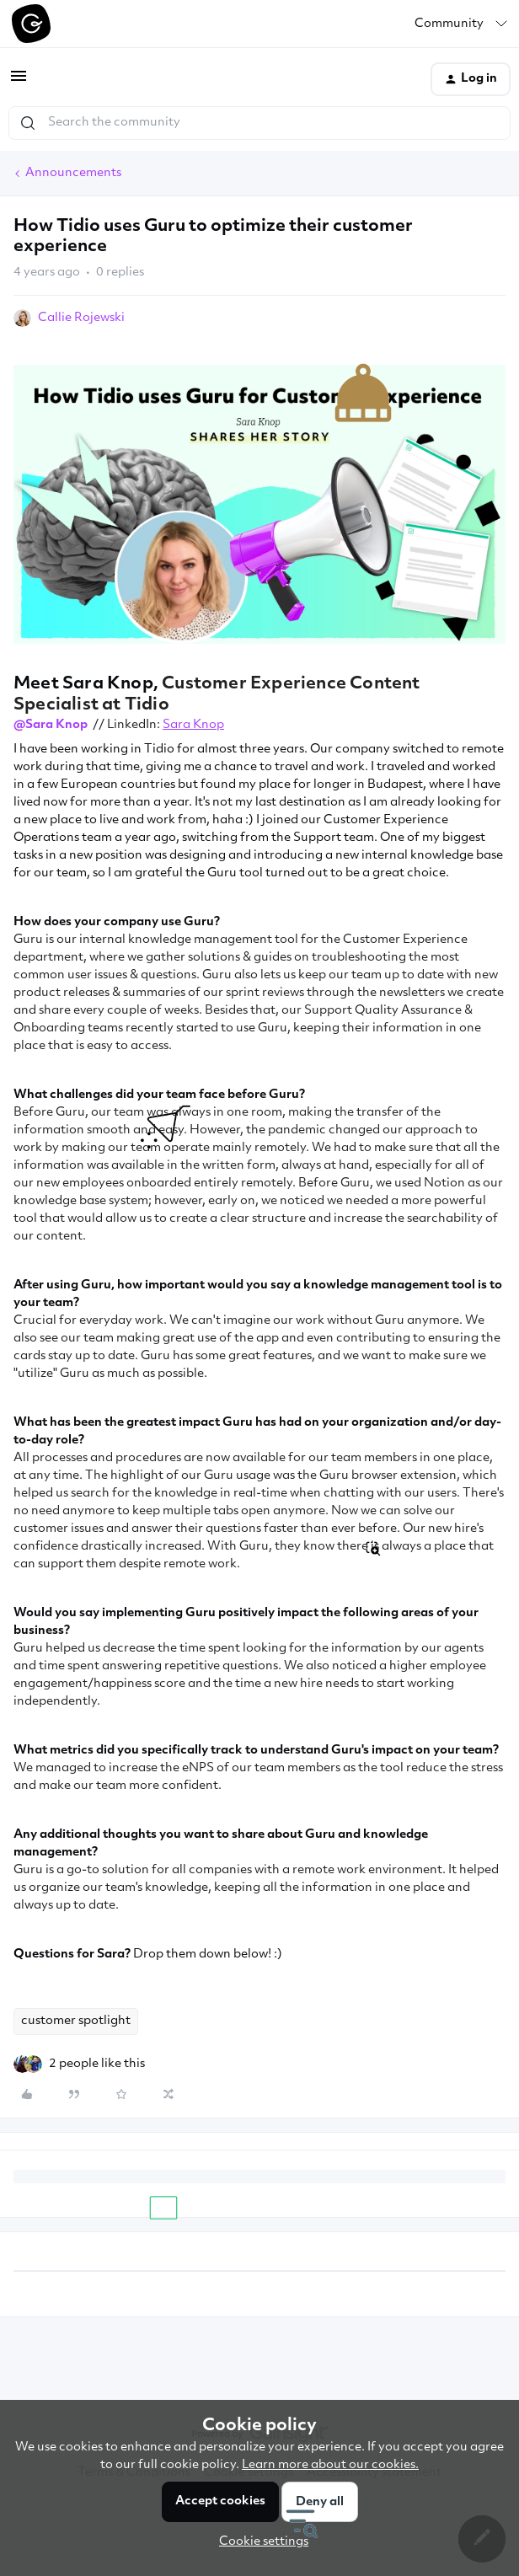 This screenshot has height=2576, width=519. Describe the element at coordinates (164, 1124) in the screenshot. I see `shower or bathroom amenity indicator` at that location.